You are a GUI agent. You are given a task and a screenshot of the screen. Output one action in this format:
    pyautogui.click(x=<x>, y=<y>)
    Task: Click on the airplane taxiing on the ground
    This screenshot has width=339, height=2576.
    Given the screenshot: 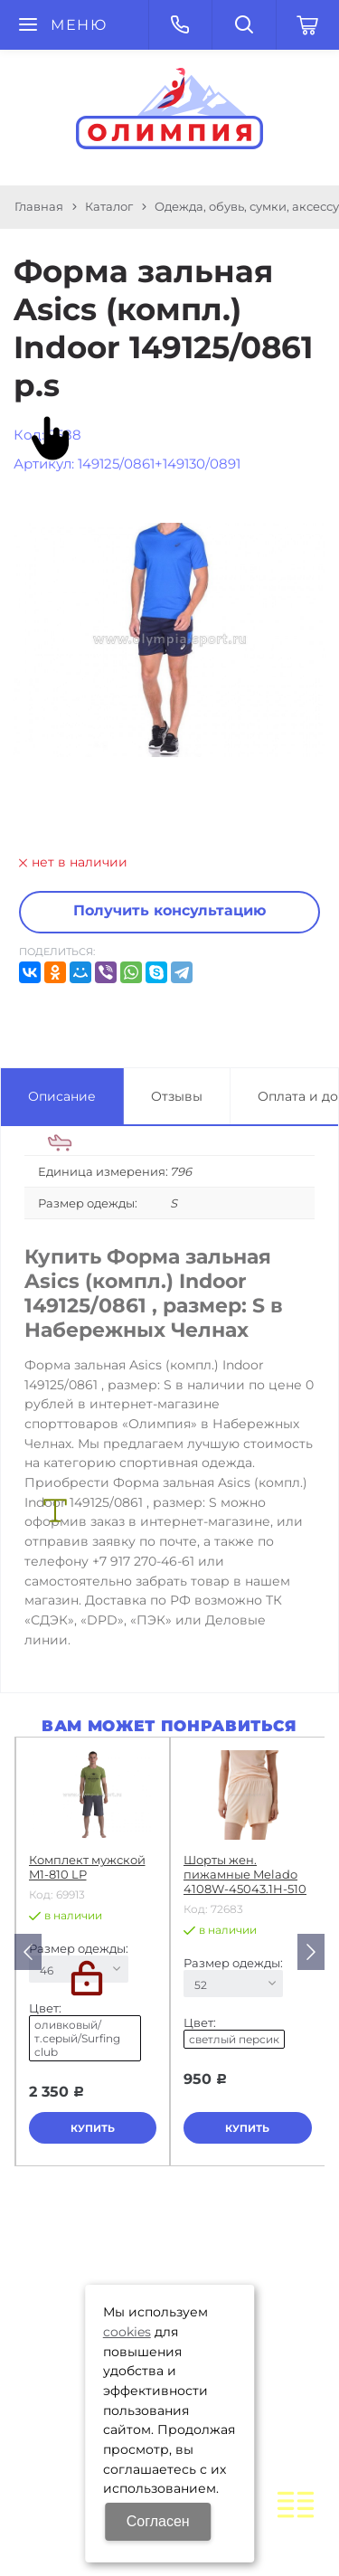 What is the action you would take?
    pyautogui.click(x=60, y=1142)
    